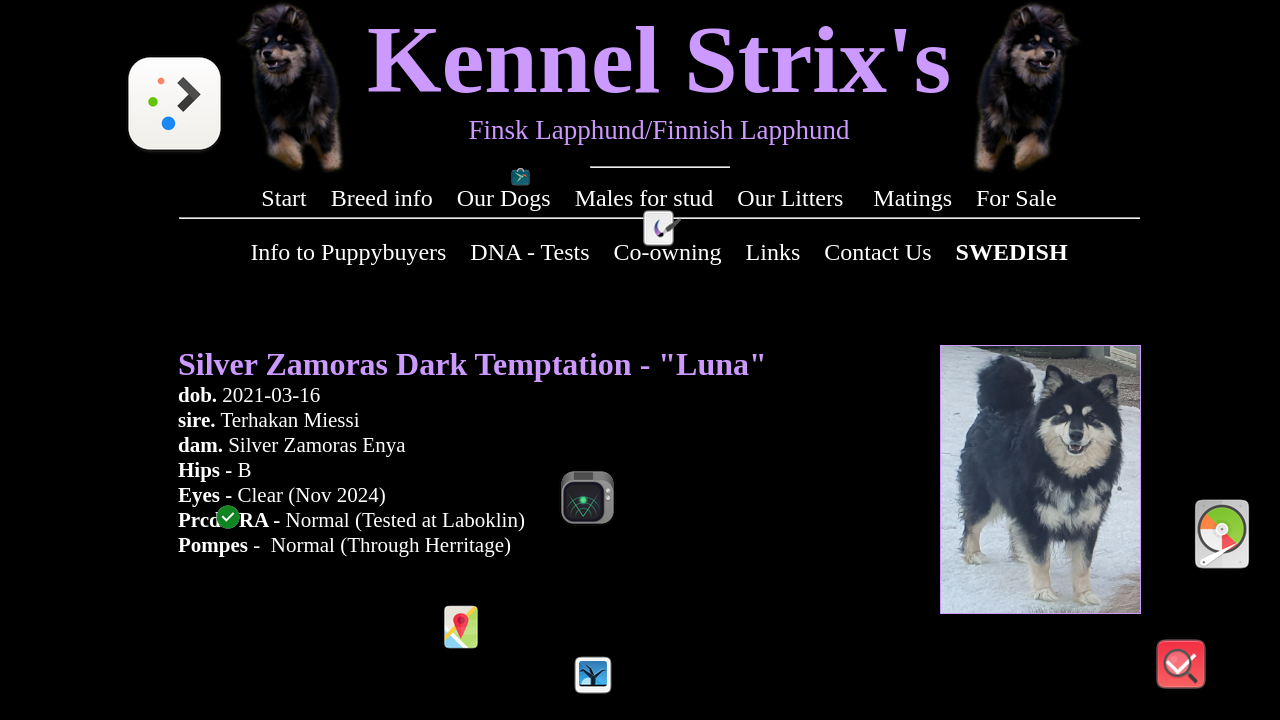 This screenshot has height=720, width=1280. Describe the element at coordinates (228, 517) in the screenshot. I see `confirm or apply changes in a dialog` at that location.